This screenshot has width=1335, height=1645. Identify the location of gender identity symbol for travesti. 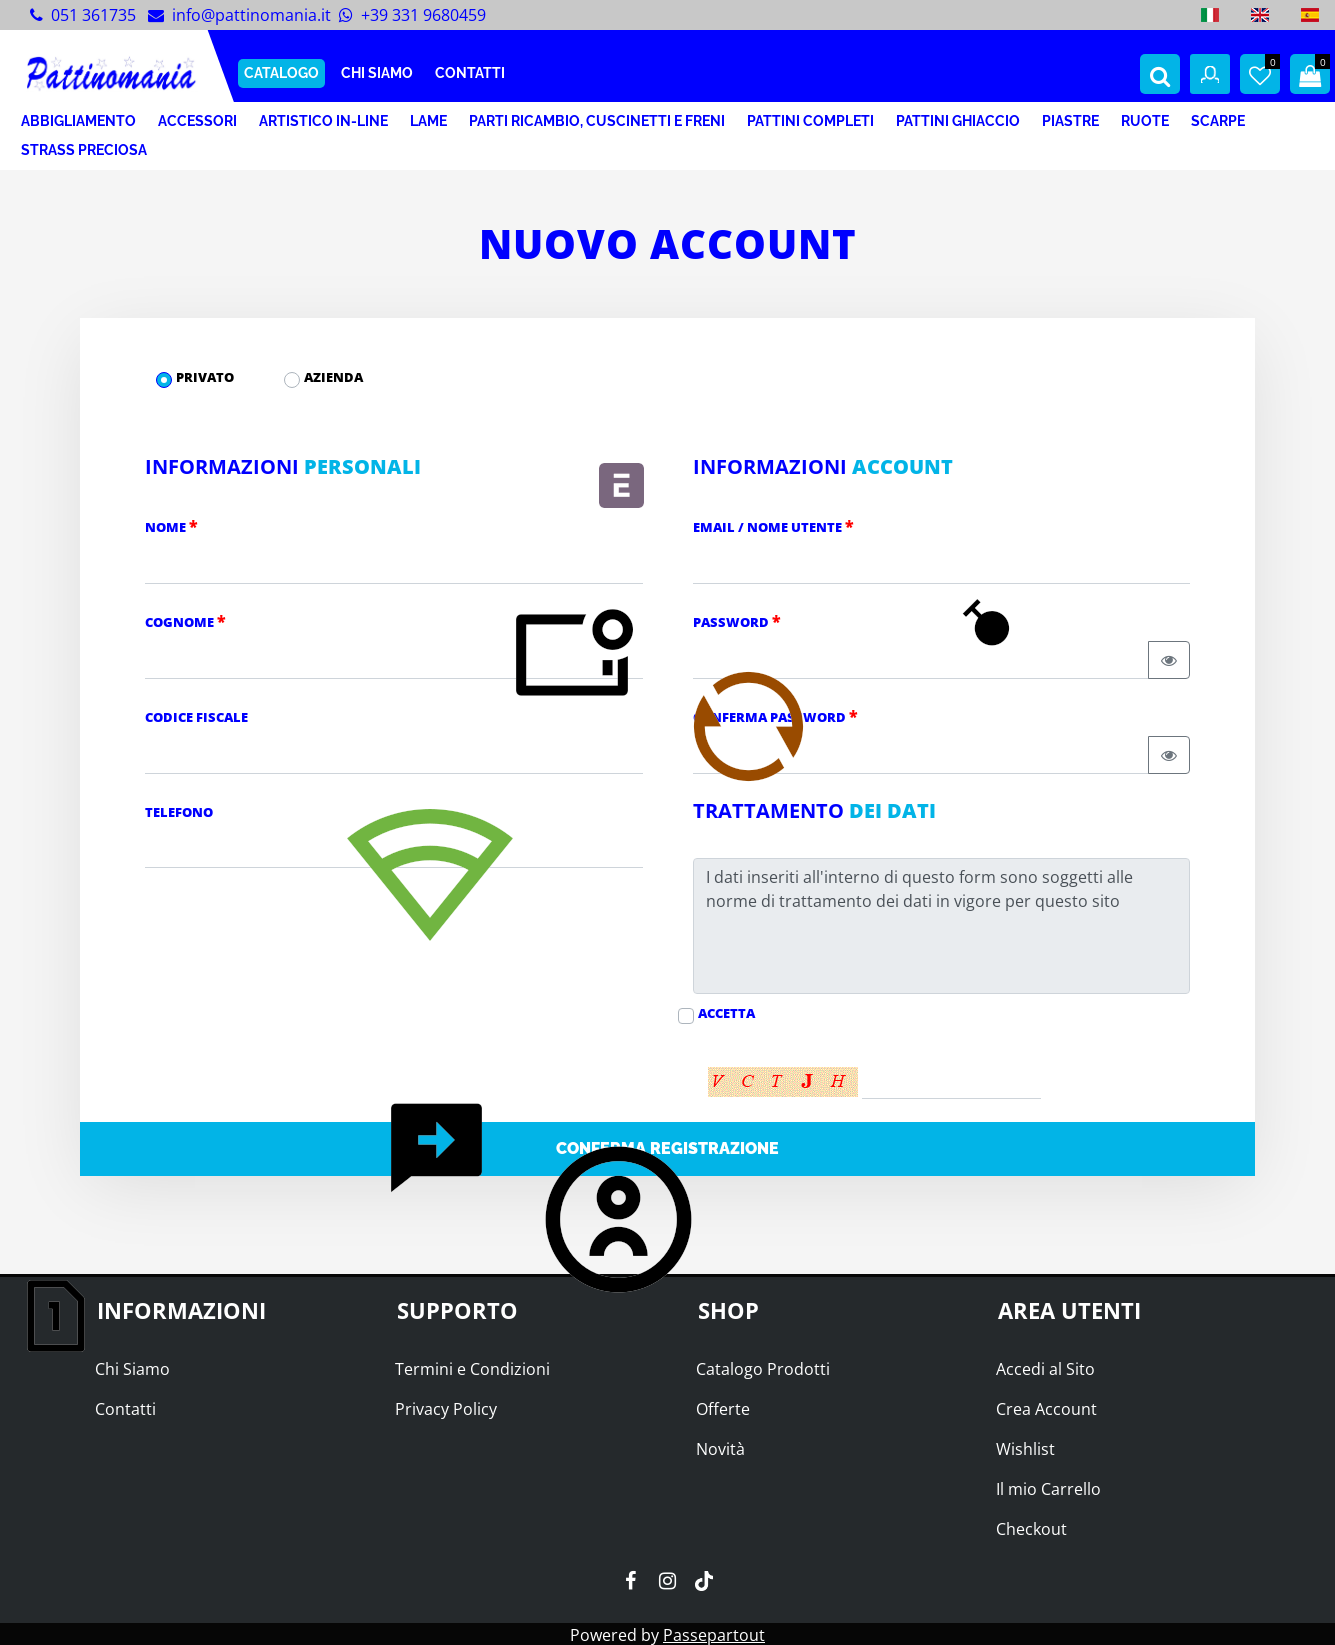
(988, 622).